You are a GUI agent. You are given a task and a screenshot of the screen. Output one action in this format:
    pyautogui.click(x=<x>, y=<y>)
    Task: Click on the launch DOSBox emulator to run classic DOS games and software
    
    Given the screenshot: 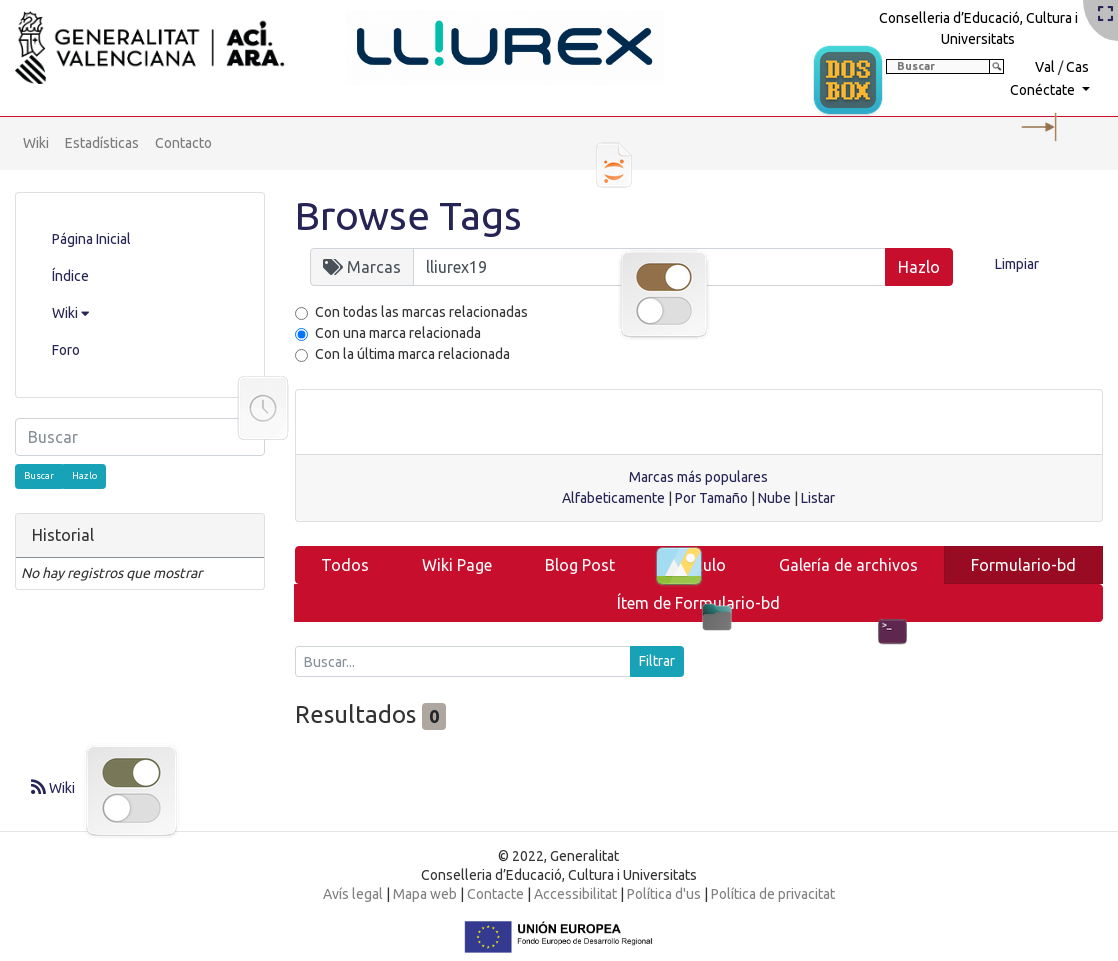 What is the action you would take?
    pyautogui.click(x=848, y=80)
    